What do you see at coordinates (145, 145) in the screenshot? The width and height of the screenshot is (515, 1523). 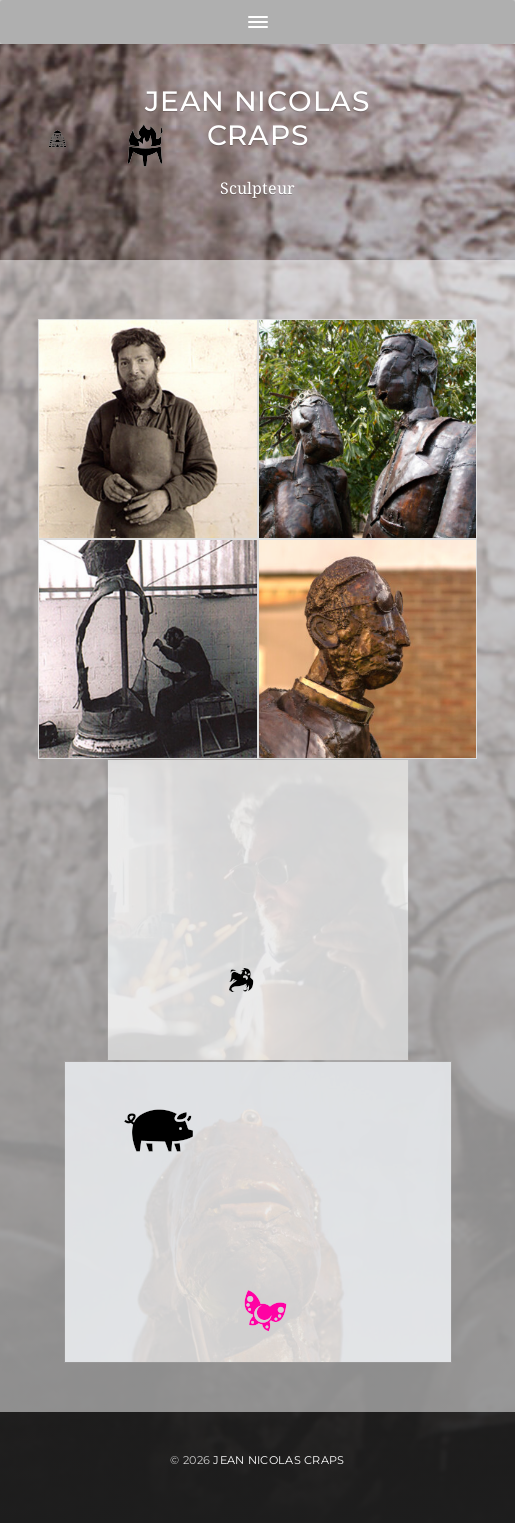 I see `indicates fire pit or outdoor heating element` at bounding box center [145, 145].